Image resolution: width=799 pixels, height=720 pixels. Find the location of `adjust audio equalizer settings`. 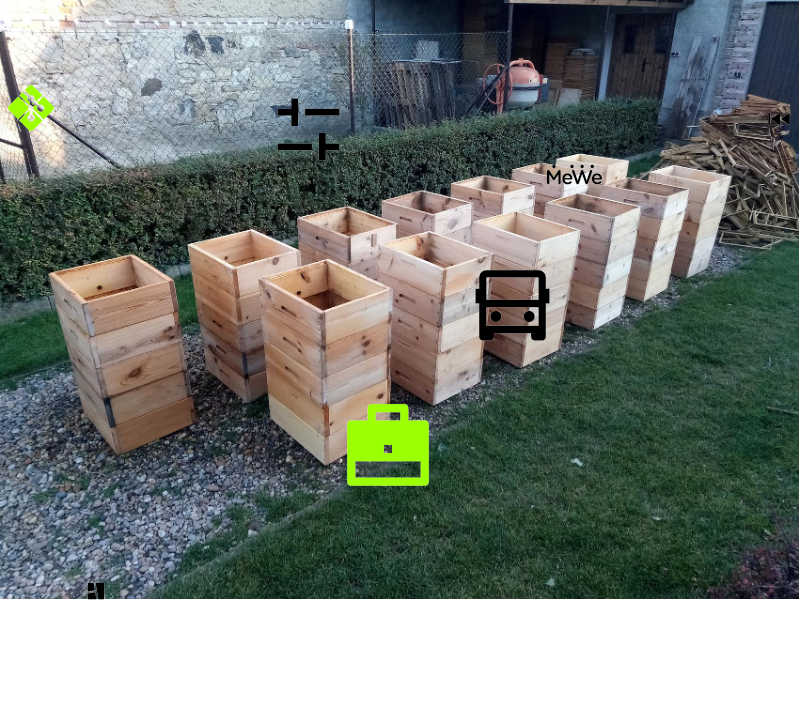

adjust audio equalizer settings is located at coordinates (308, 129).